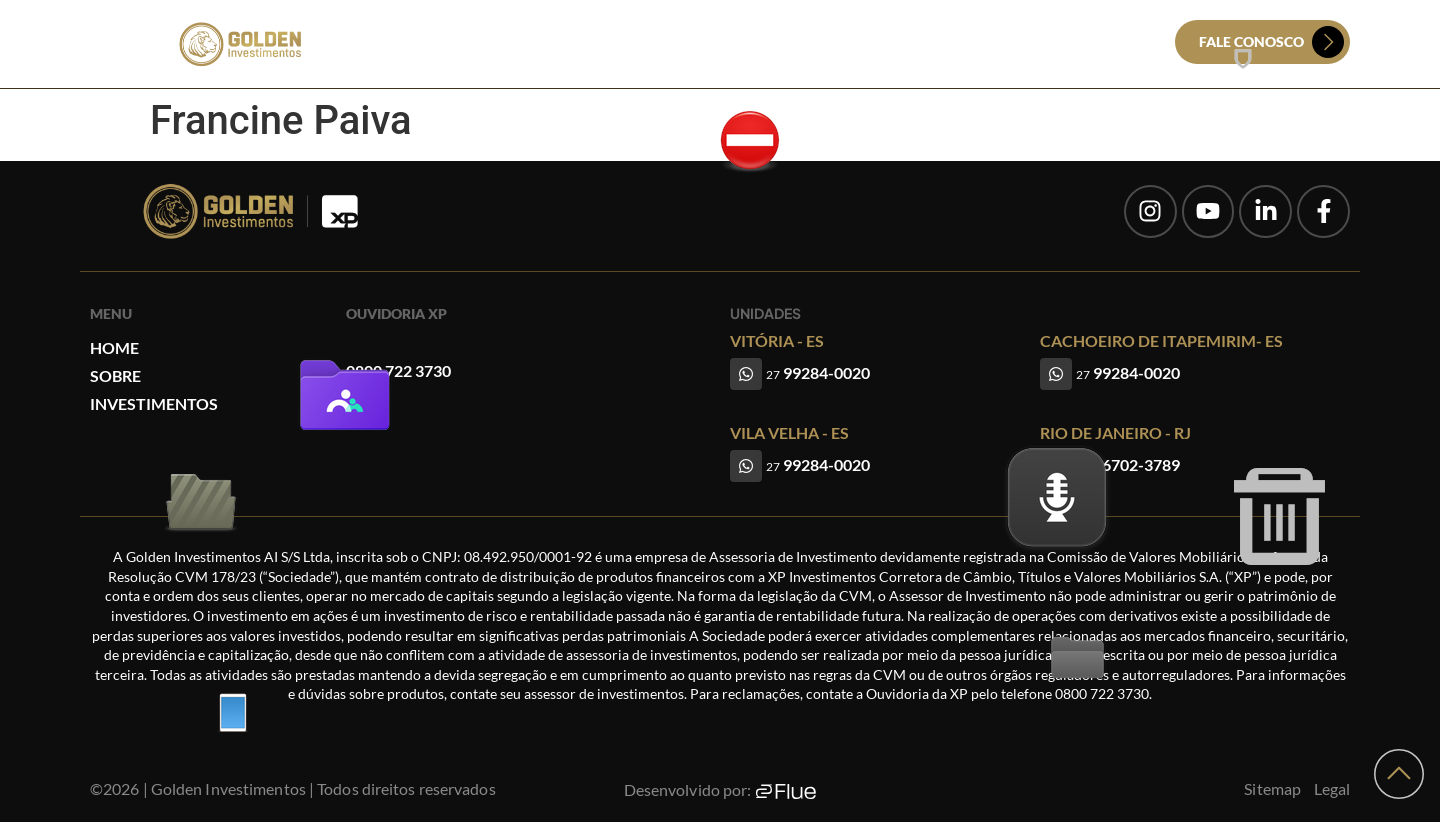 Image resolution: width=1440 pixels, height=822 pixels. What do you see at coordinates (1282, 516) in the screenshot?
I see `delete selected item` at bounding box center [1282, 516].